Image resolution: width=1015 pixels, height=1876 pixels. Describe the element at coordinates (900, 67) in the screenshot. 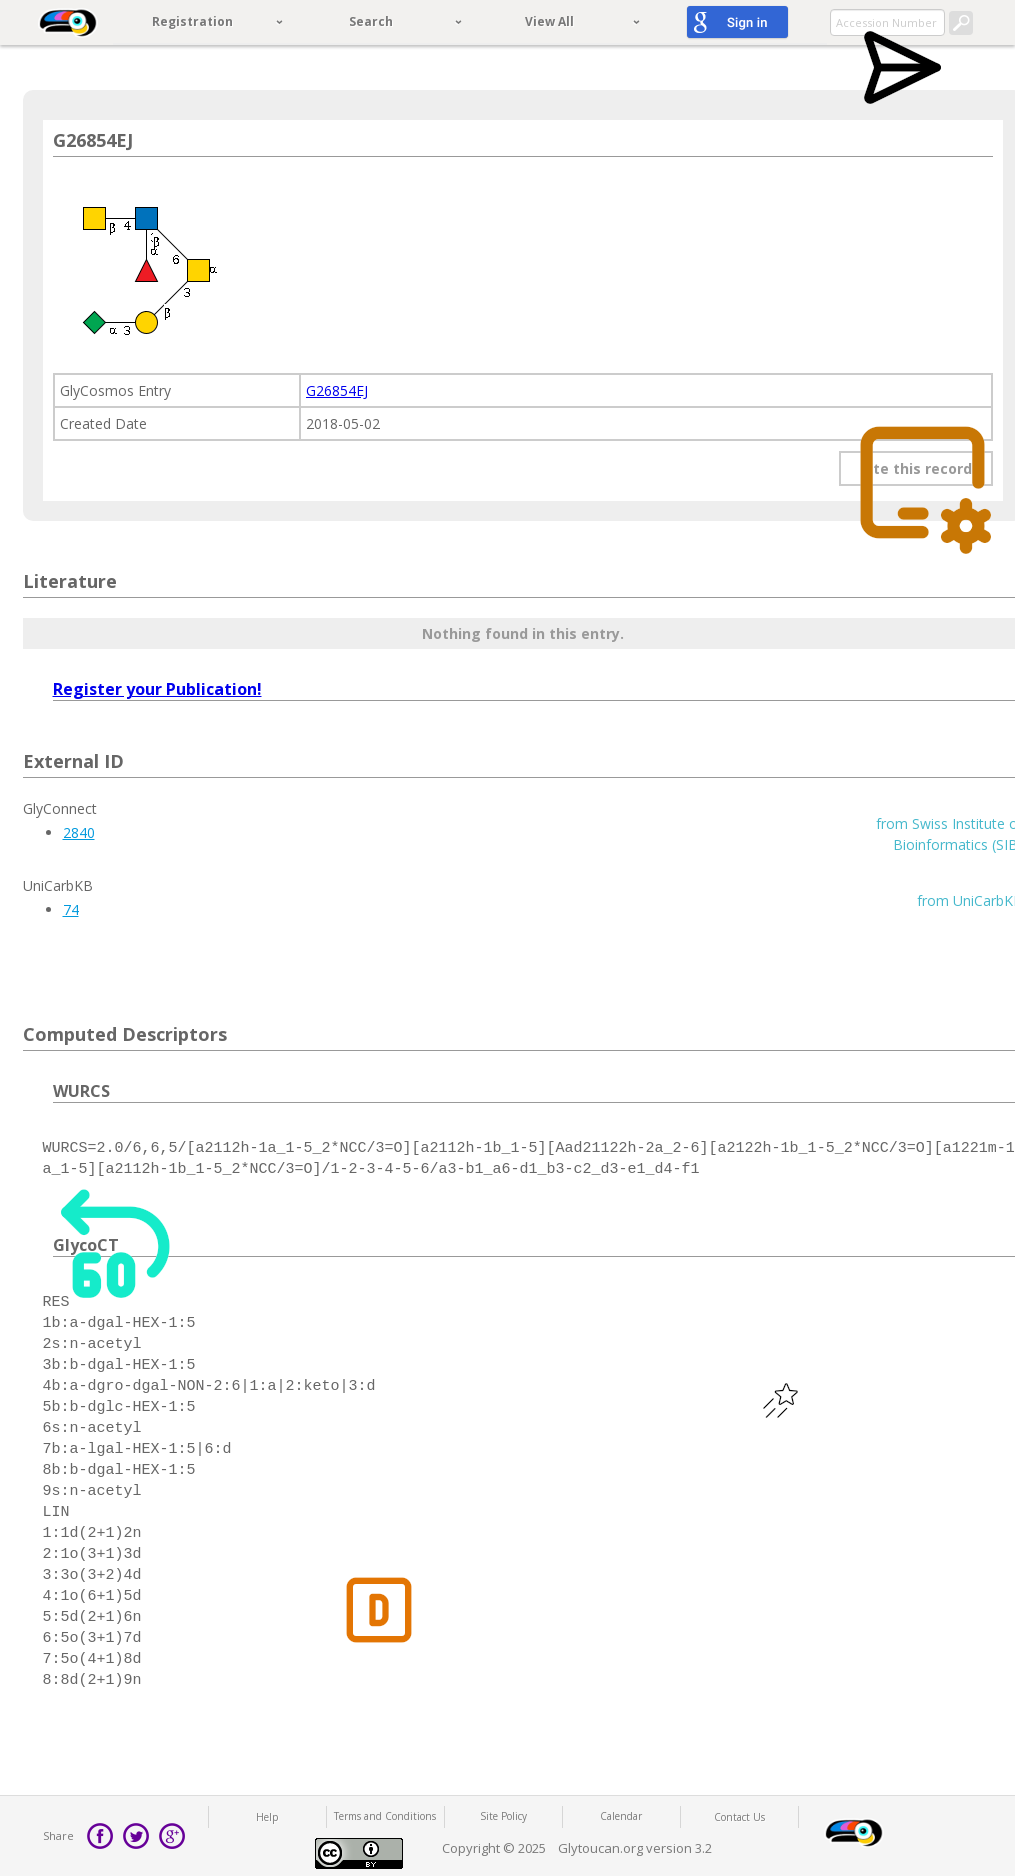

I see `send a message` at that location.